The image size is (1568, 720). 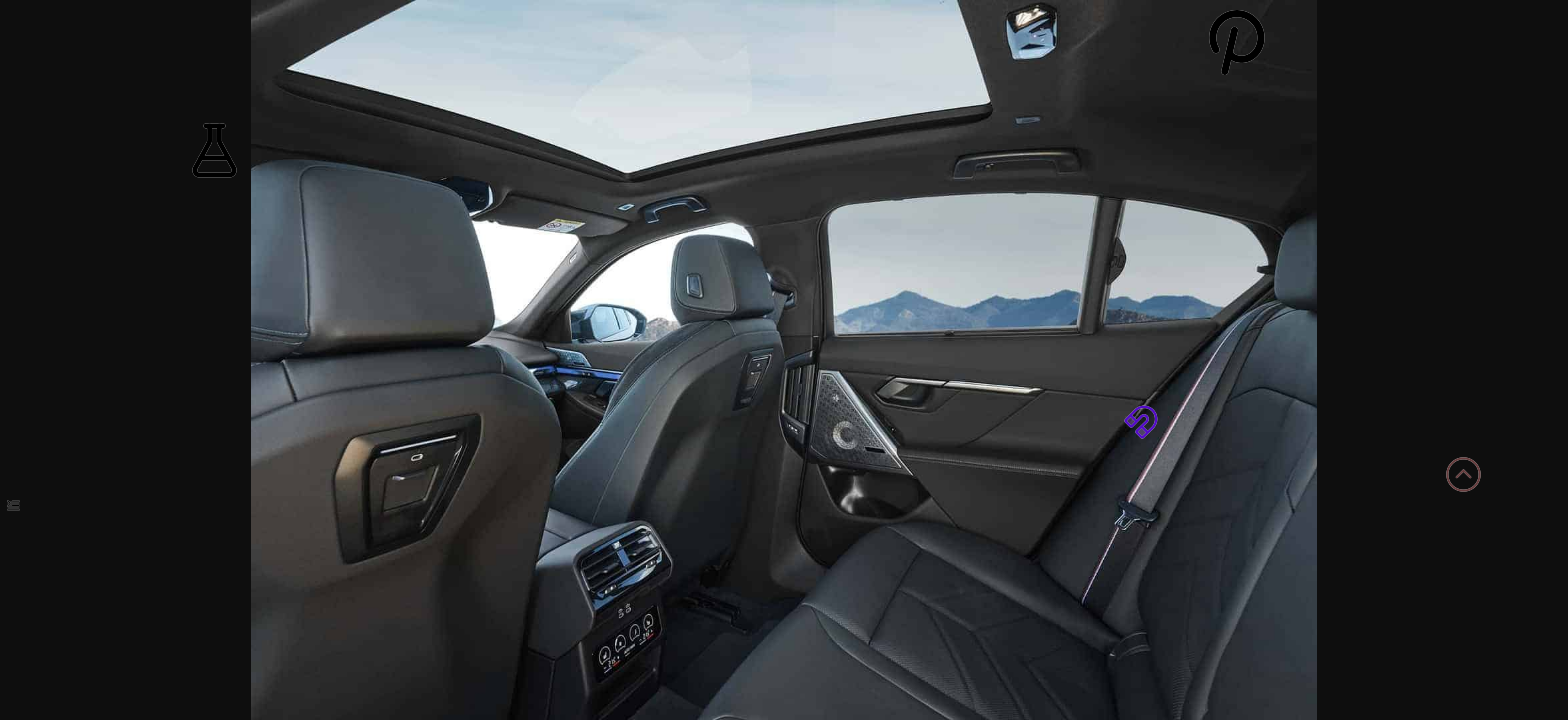 I want to click on scroll to top of page, so click(x=1463, y=474).